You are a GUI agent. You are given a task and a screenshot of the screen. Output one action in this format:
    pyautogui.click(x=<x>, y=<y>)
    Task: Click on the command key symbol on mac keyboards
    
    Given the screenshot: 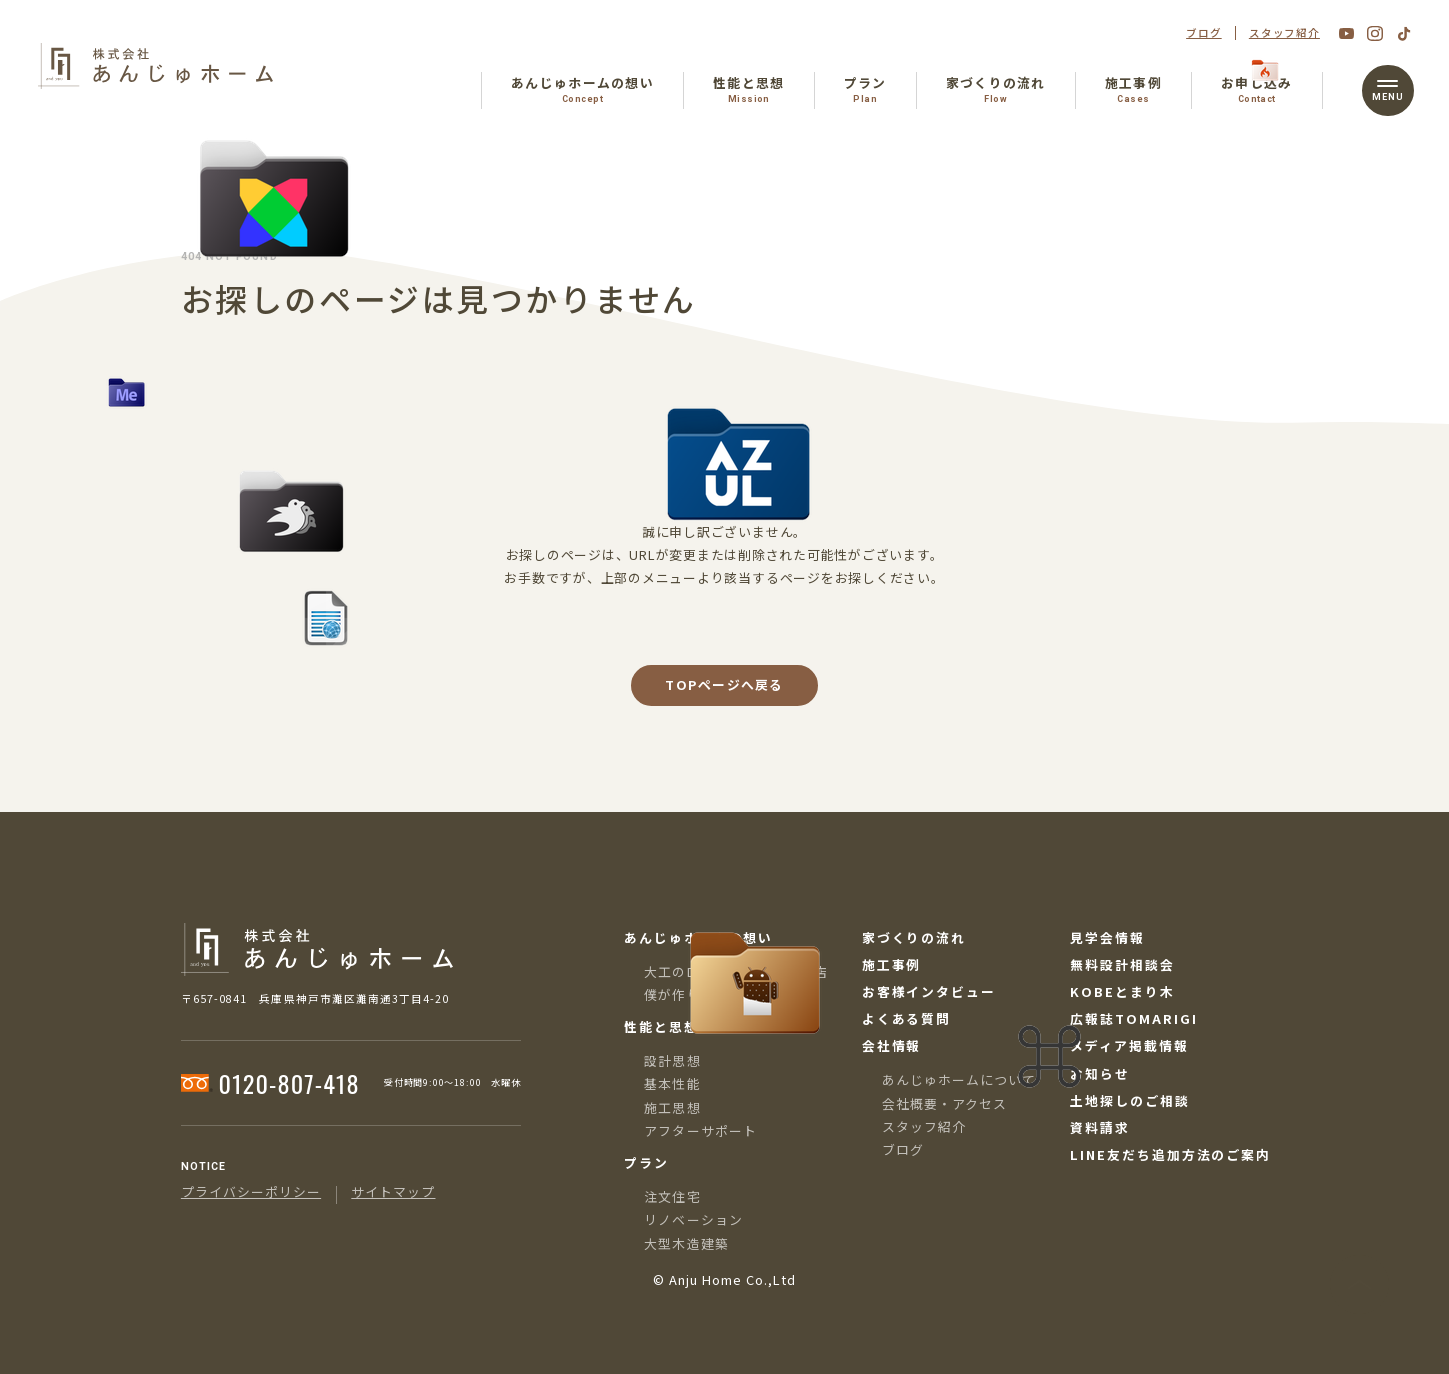 What is the action you would take?
    pyautogui.click(x=1049, y=1056)
    